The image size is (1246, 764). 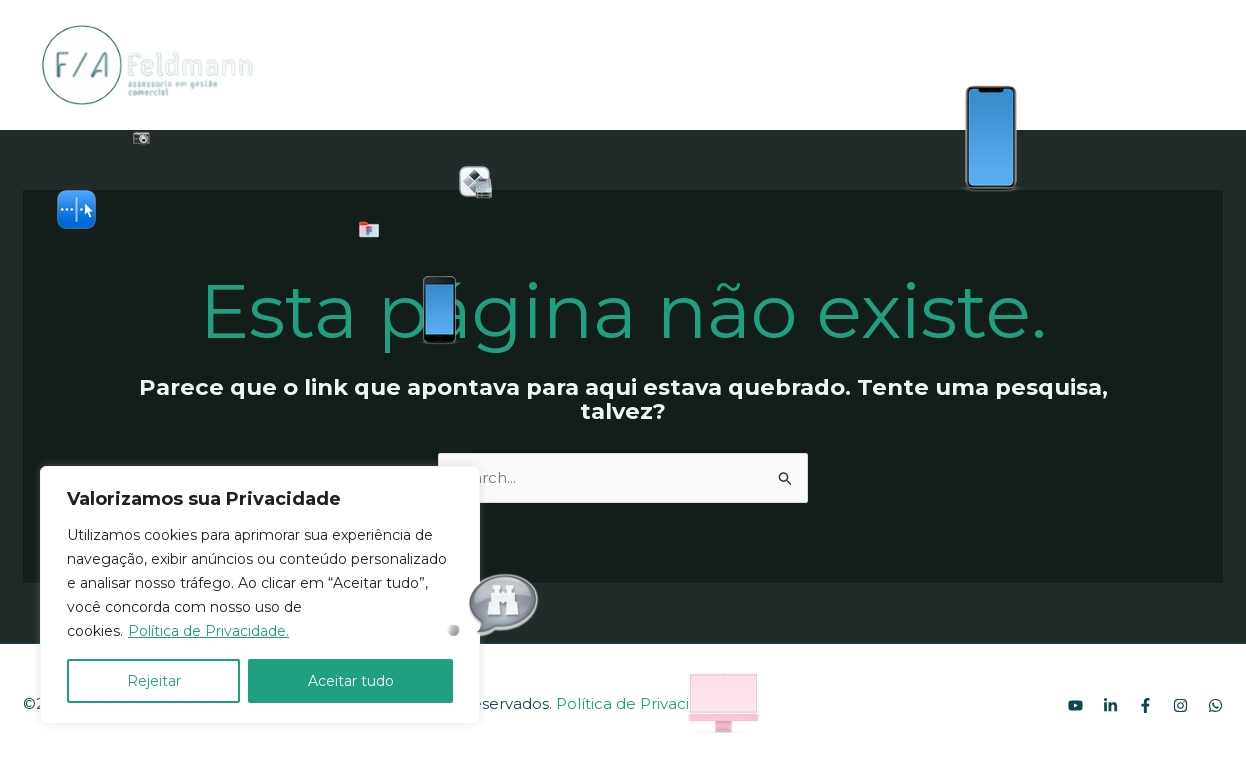 I want to click on open camera to take a photo, so click(x=141, y=137).